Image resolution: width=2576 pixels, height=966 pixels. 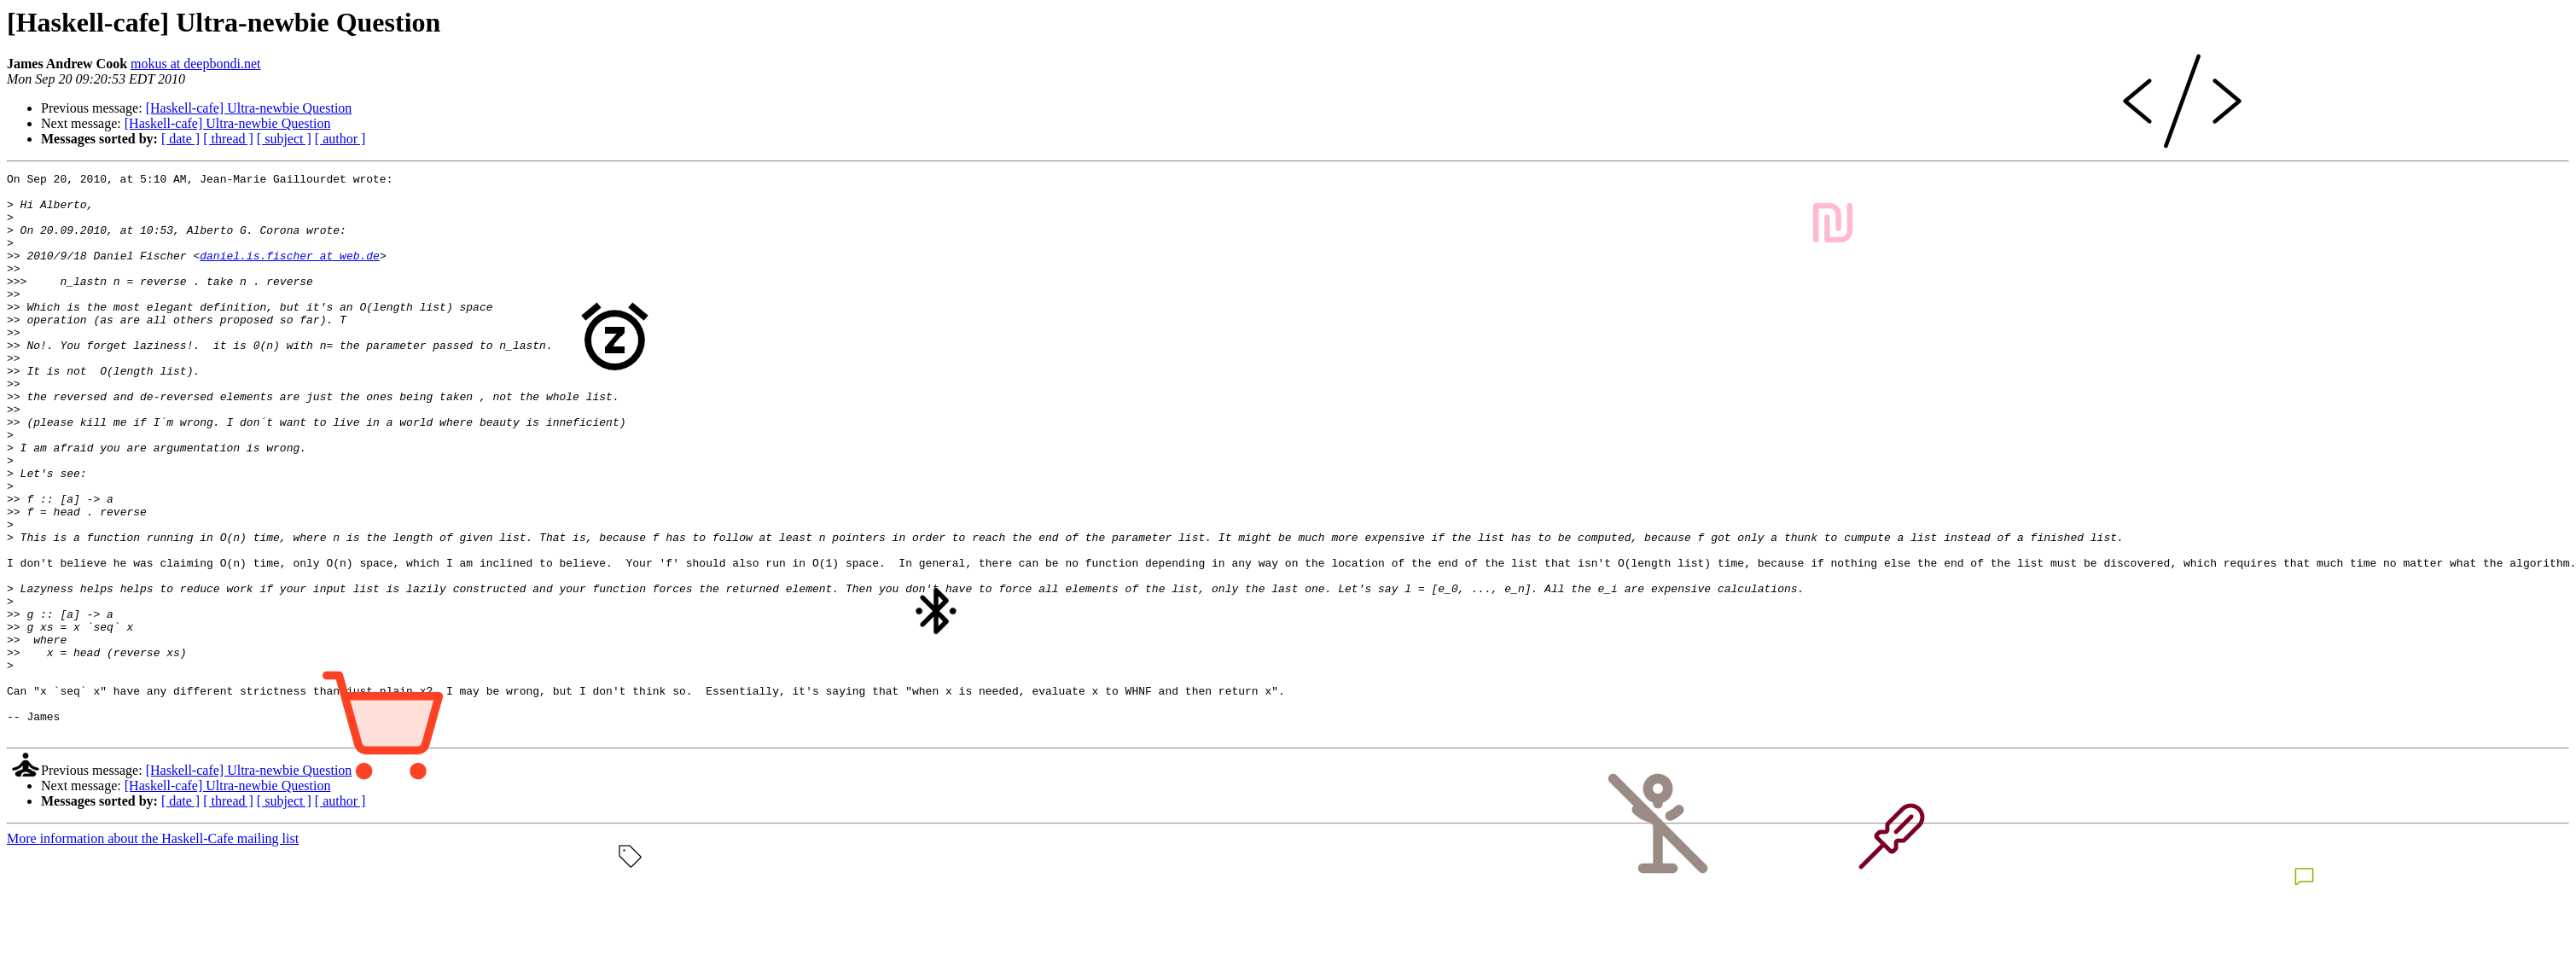 I want to click on indicates Israeli new shekel currency, so click(x=1833, y=223).